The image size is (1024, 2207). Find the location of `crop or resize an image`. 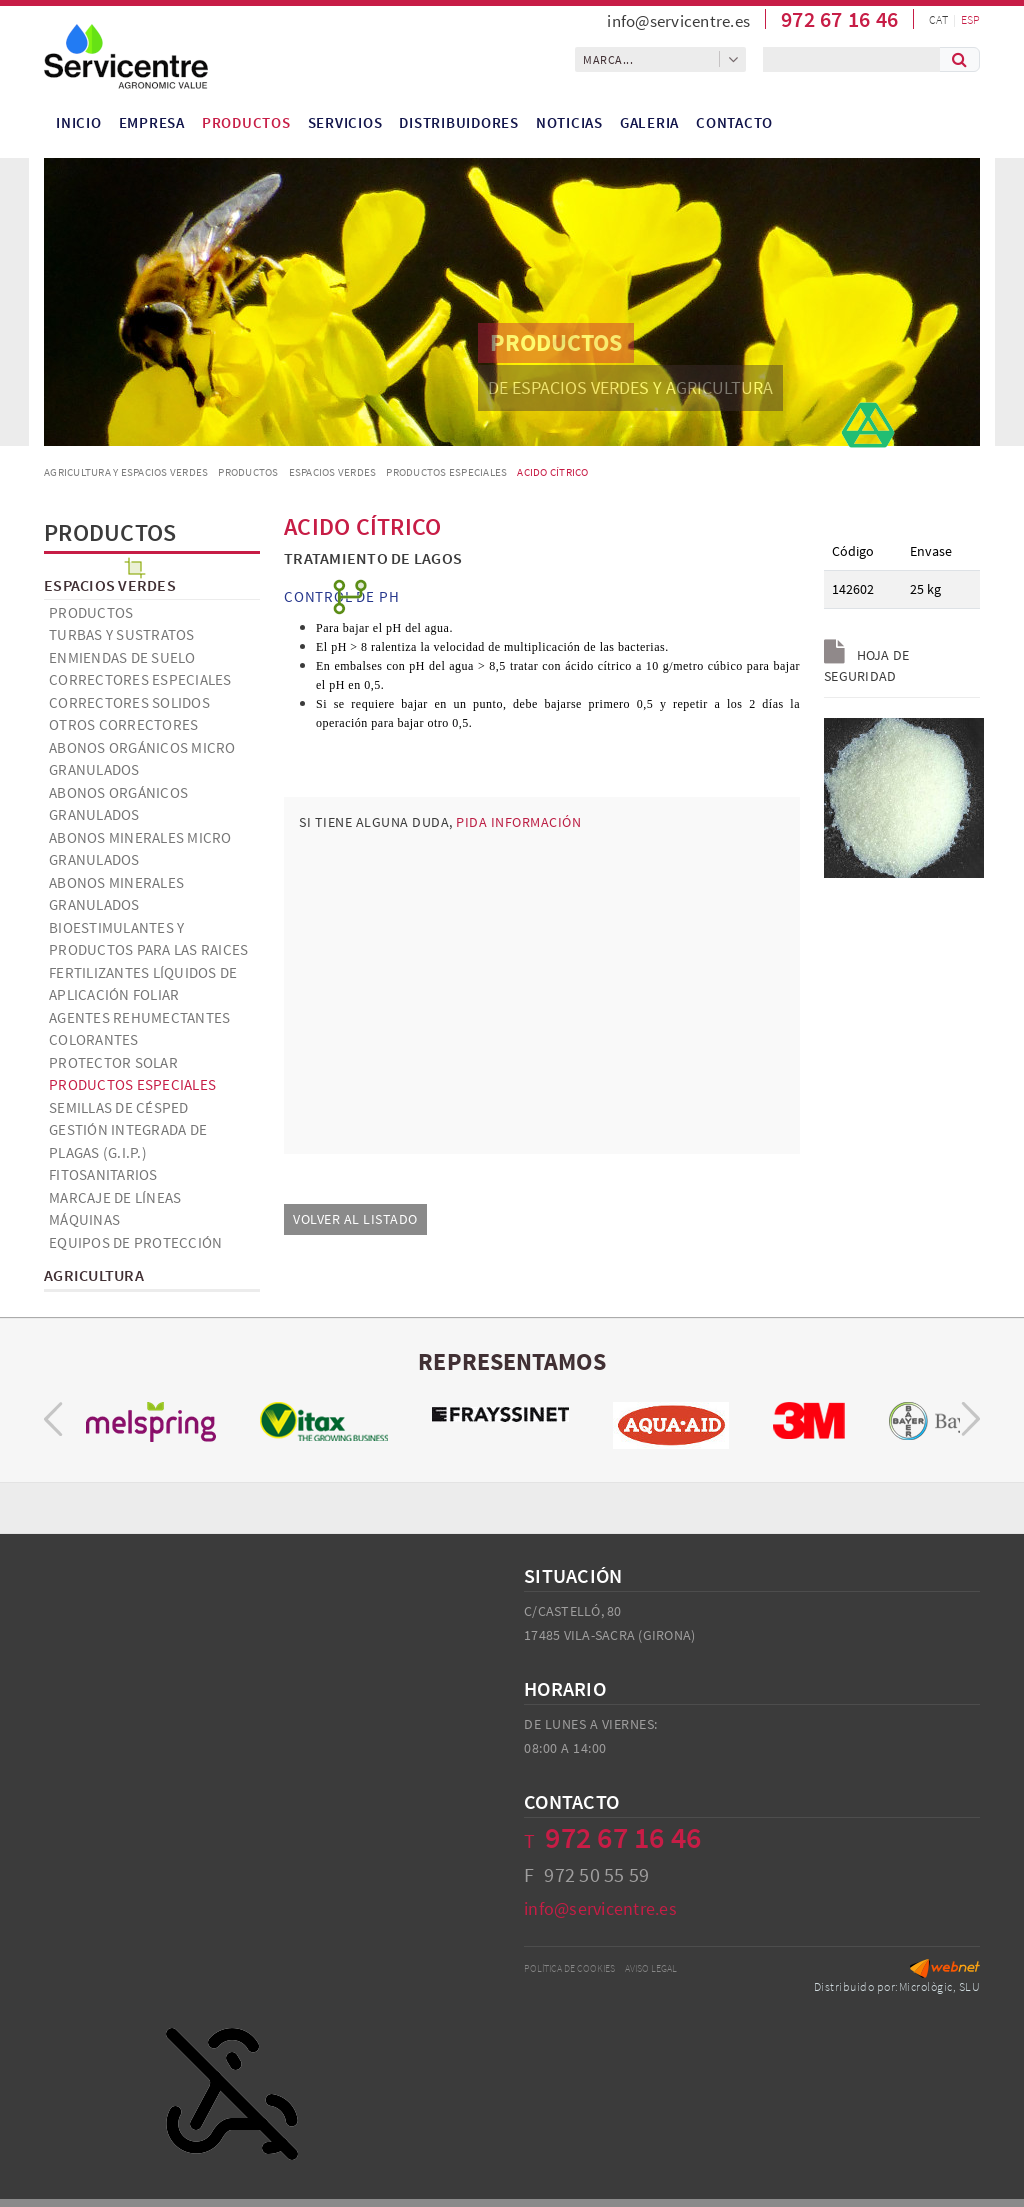

crop or resize an image is located at coordinates (135, 568).